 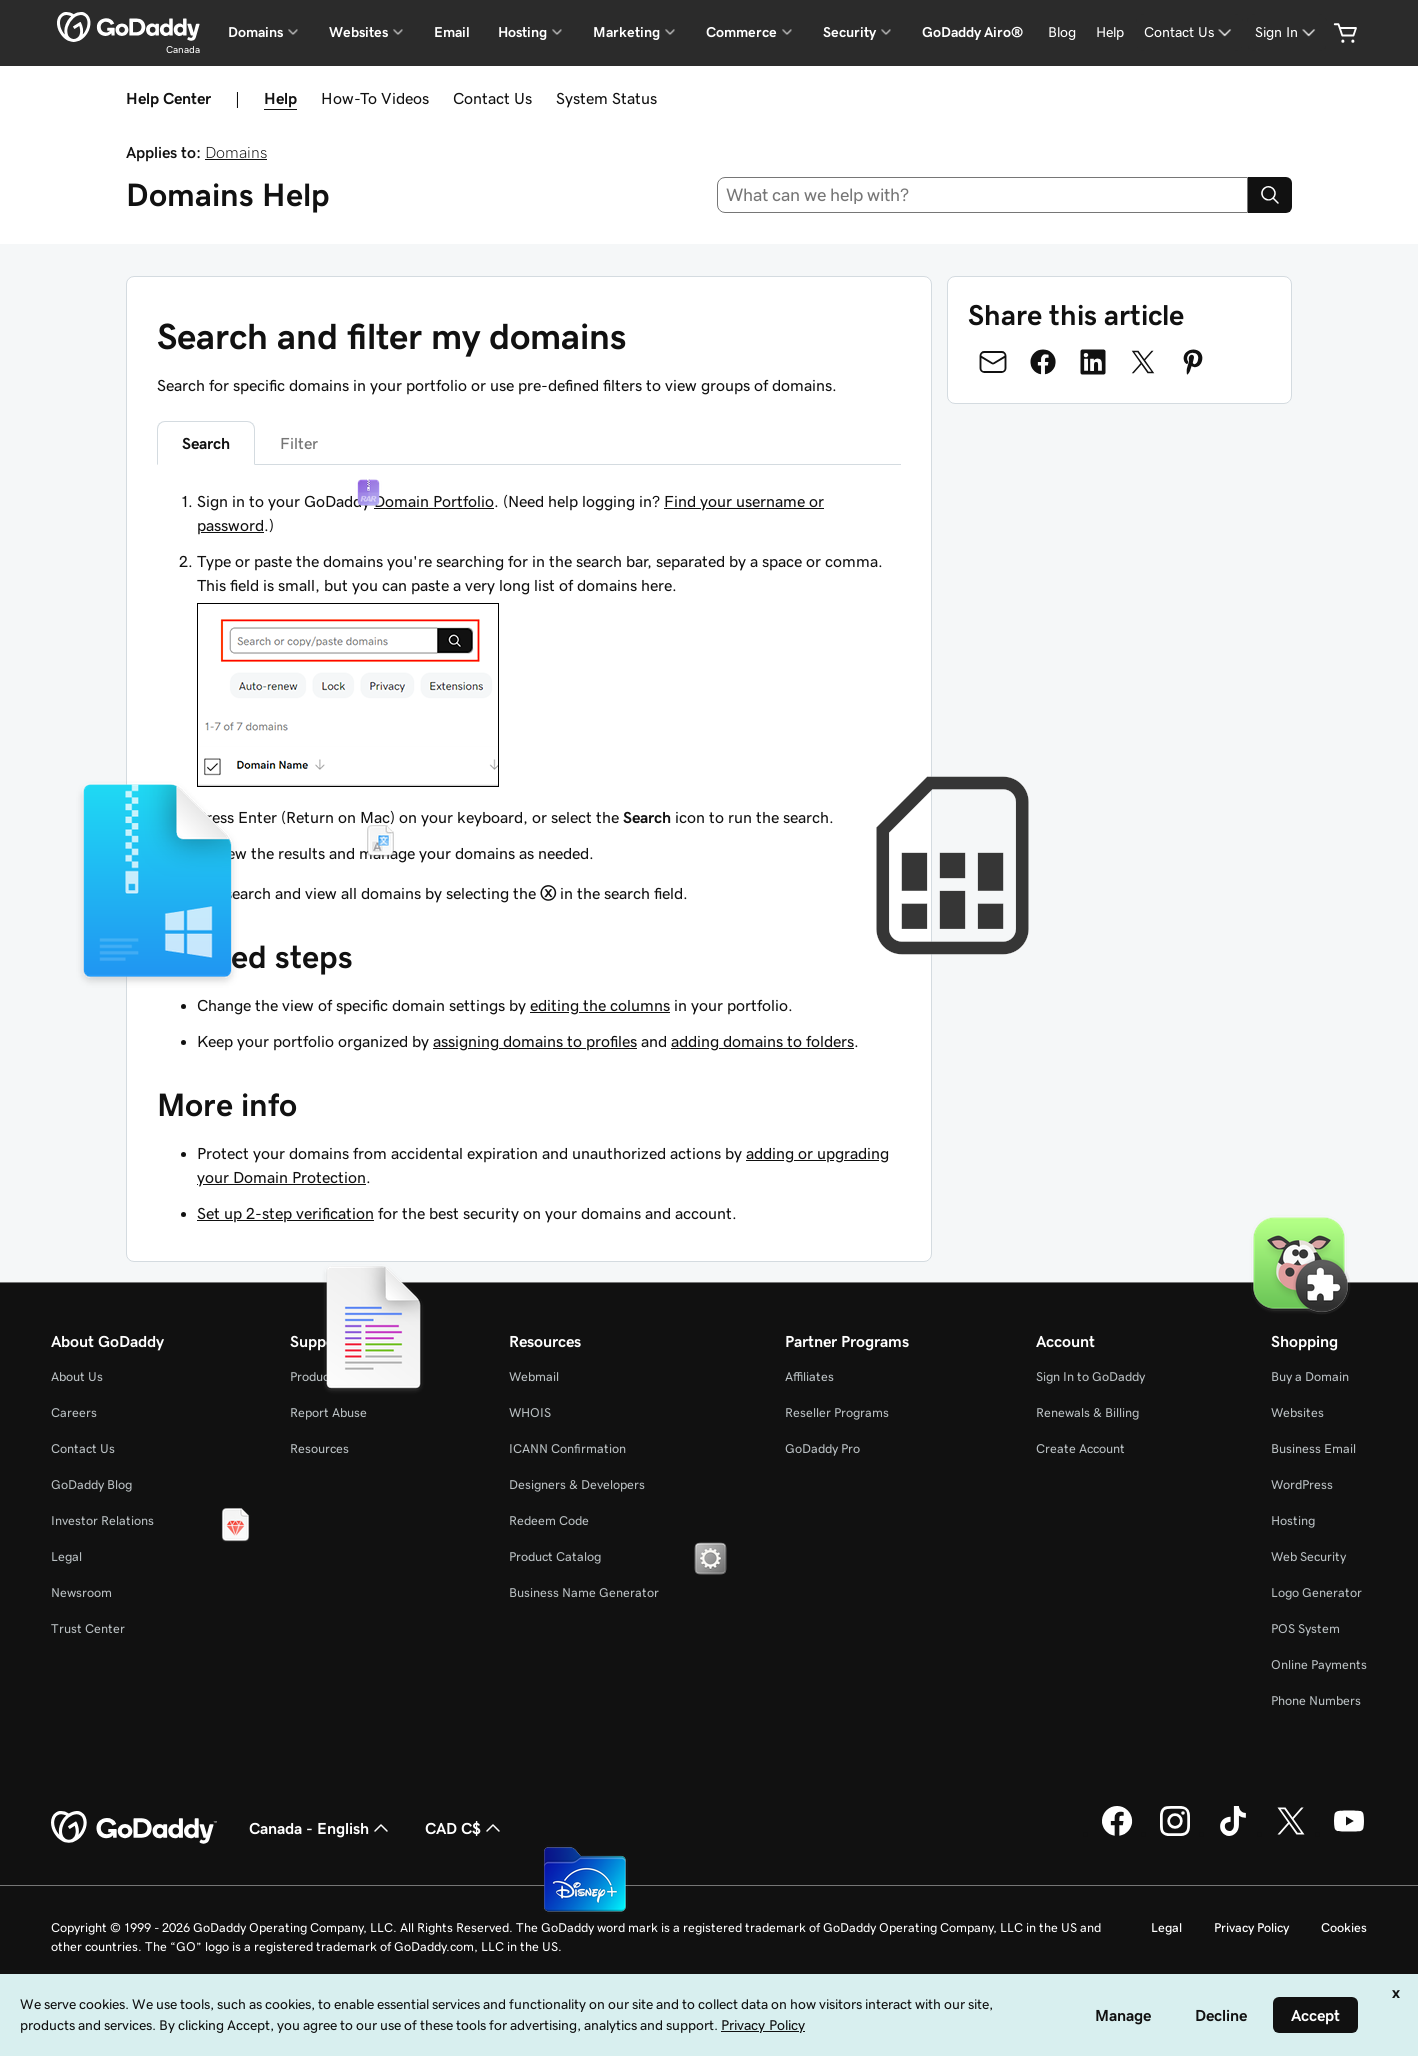 What do you see at coordinates (157, 884) in the screenshot?
I see `a compressed windows executable file` at bounding box center [157, 884].